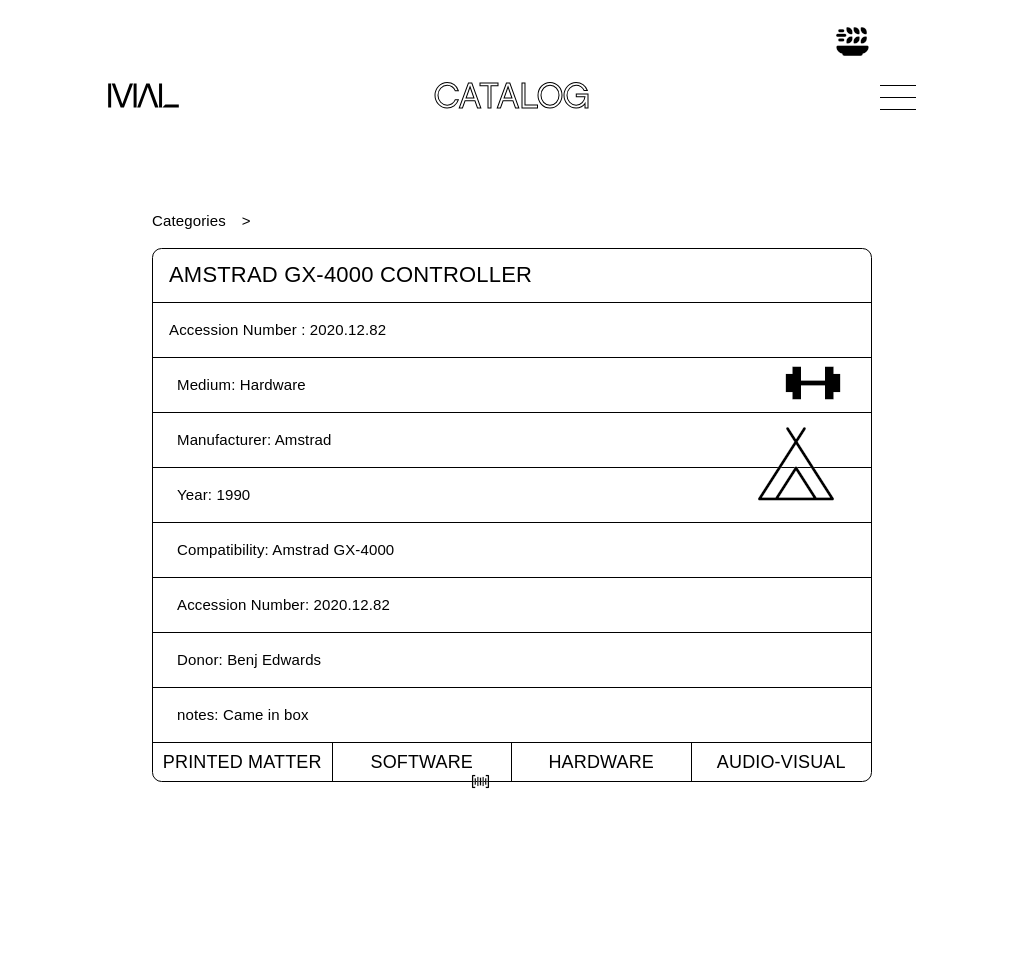 This screenshot has height=962, width=1024. What do you see at coordinates (852, 41) in the screenshot?
I see `view grain or wheat-based food options` at bounding box center [852, 41].